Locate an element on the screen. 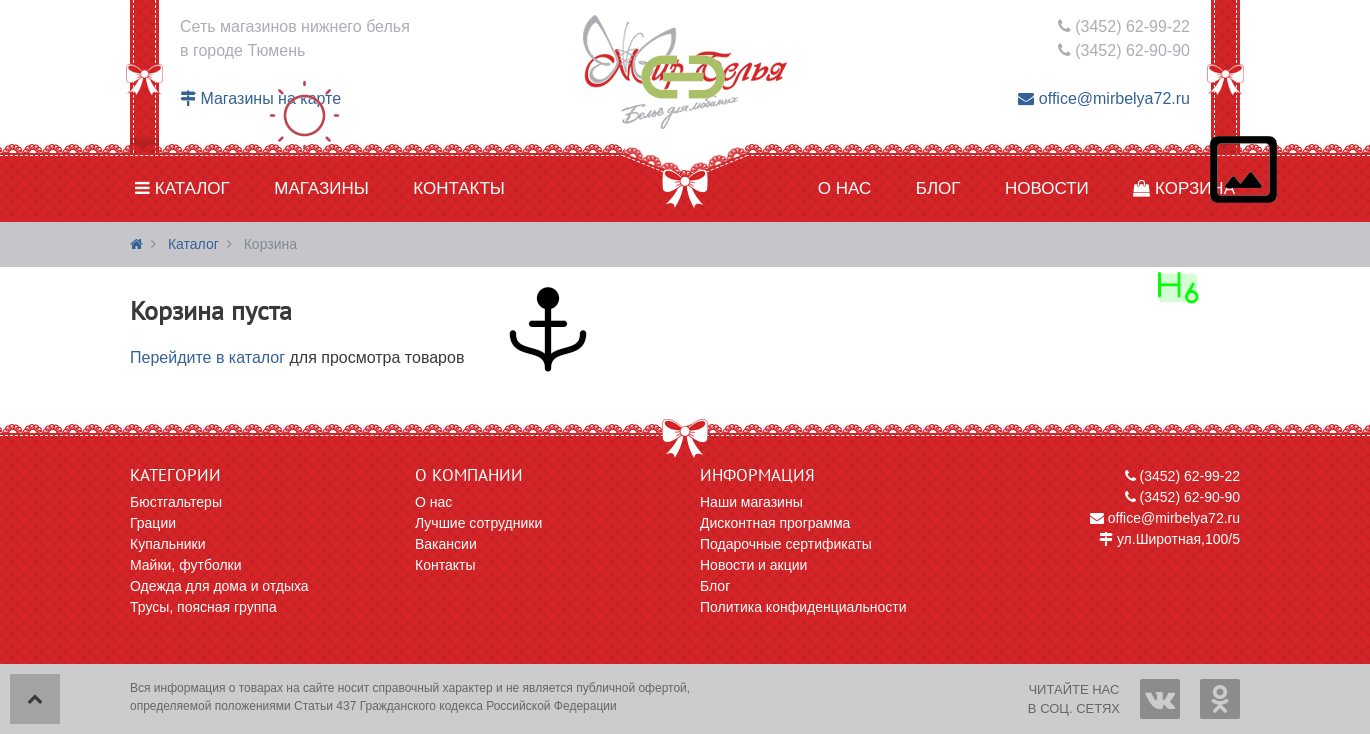  navigate to marina or port locations is located at coordinates (548, 327).